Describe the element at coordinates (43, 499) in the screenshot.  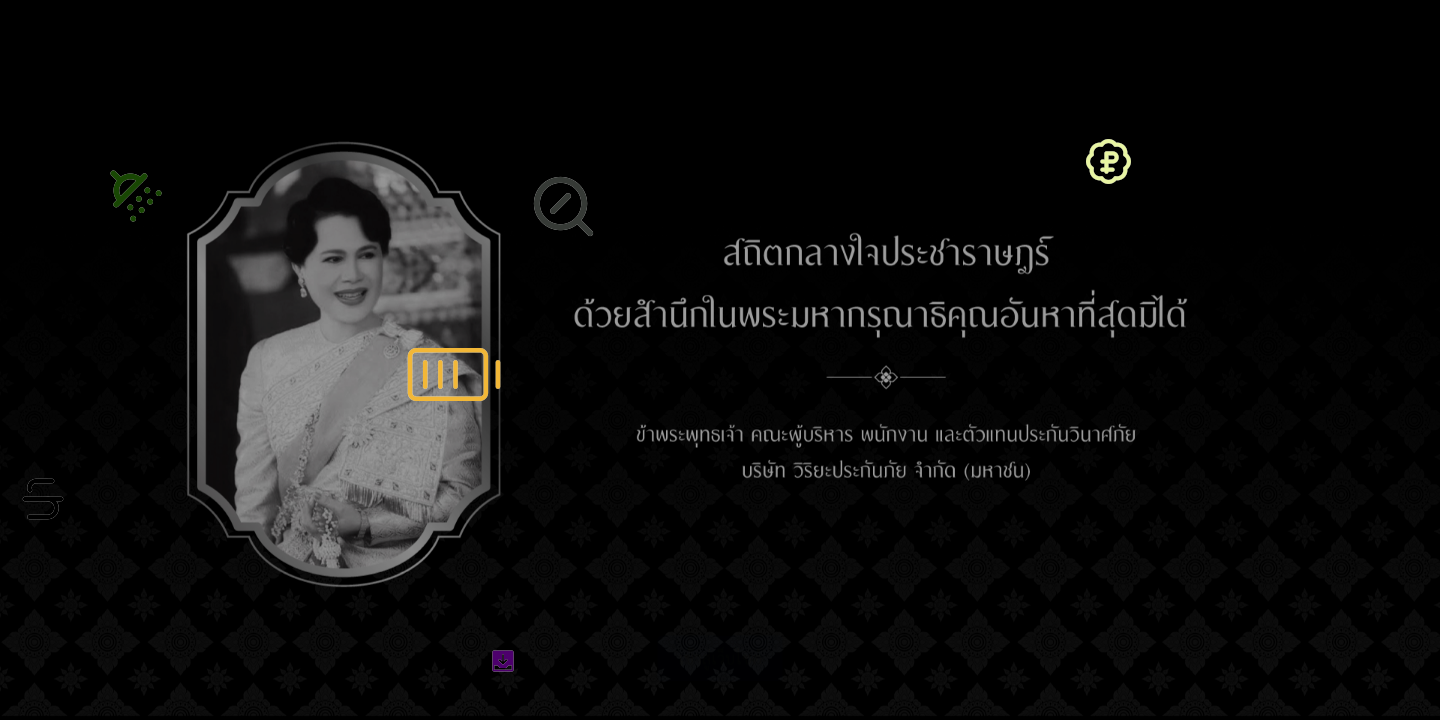
I see `apply strikethrough formatting to selected text` at that location.